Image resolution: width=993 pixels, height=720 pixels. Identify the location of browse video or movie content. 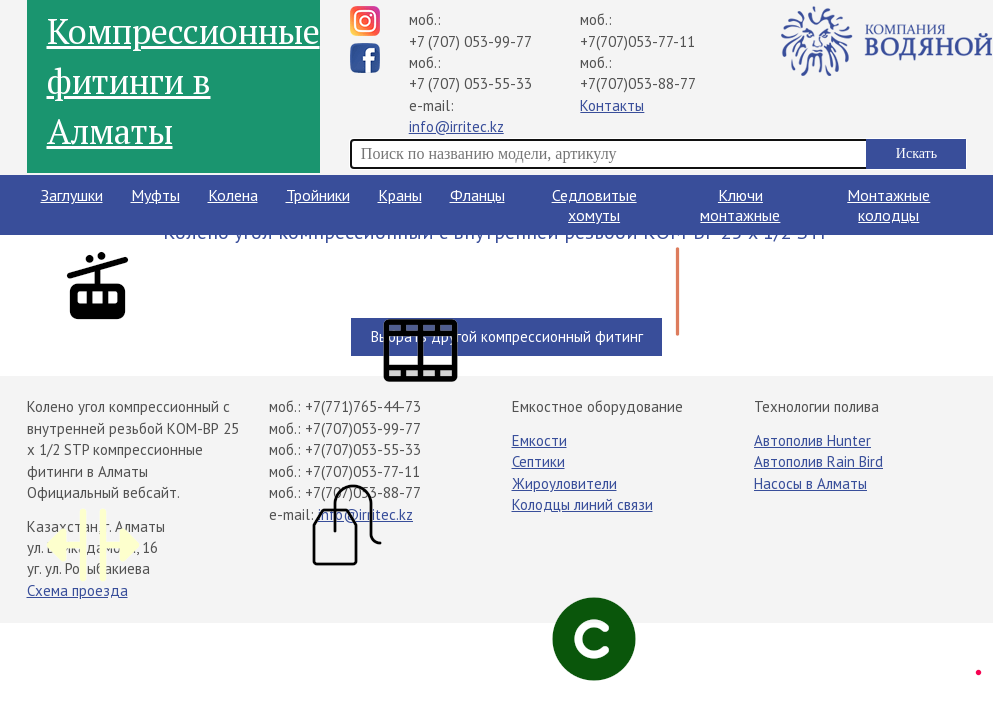
(420, 350).